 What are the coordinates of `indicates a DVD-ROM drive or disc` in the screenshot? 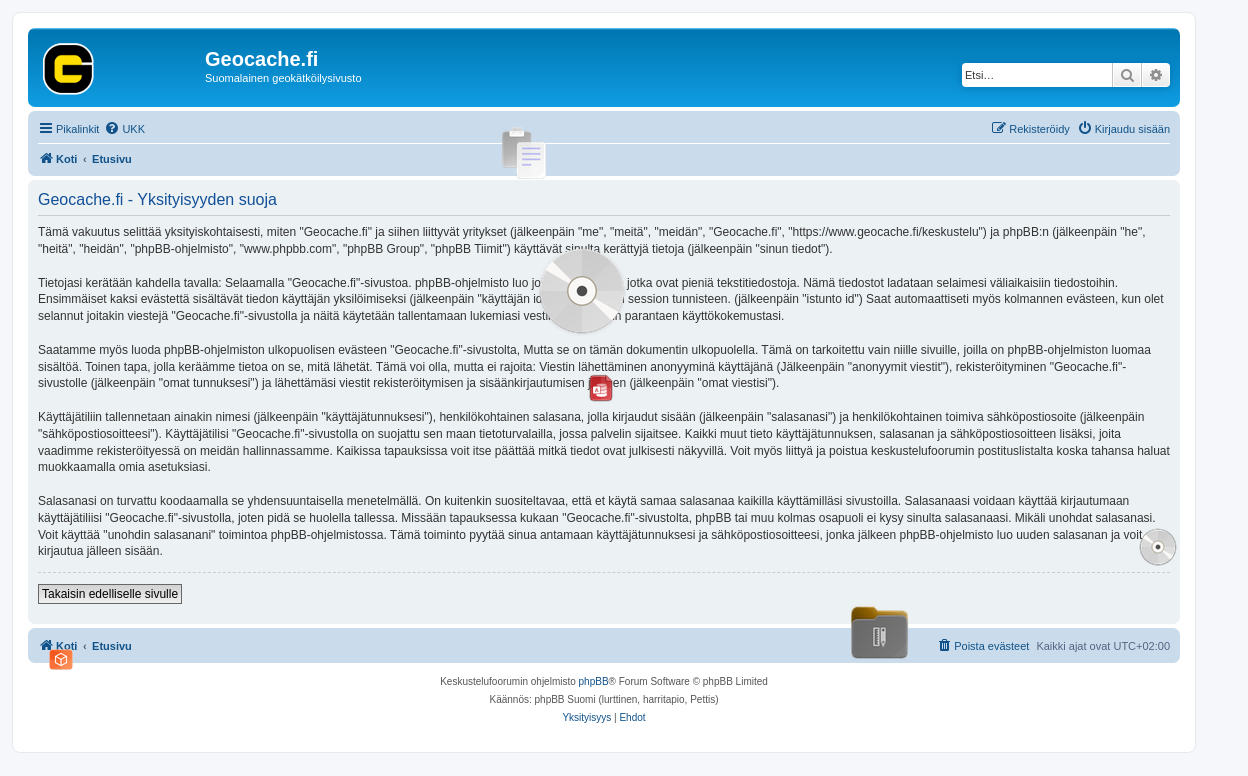 It's located at (1158, 547).